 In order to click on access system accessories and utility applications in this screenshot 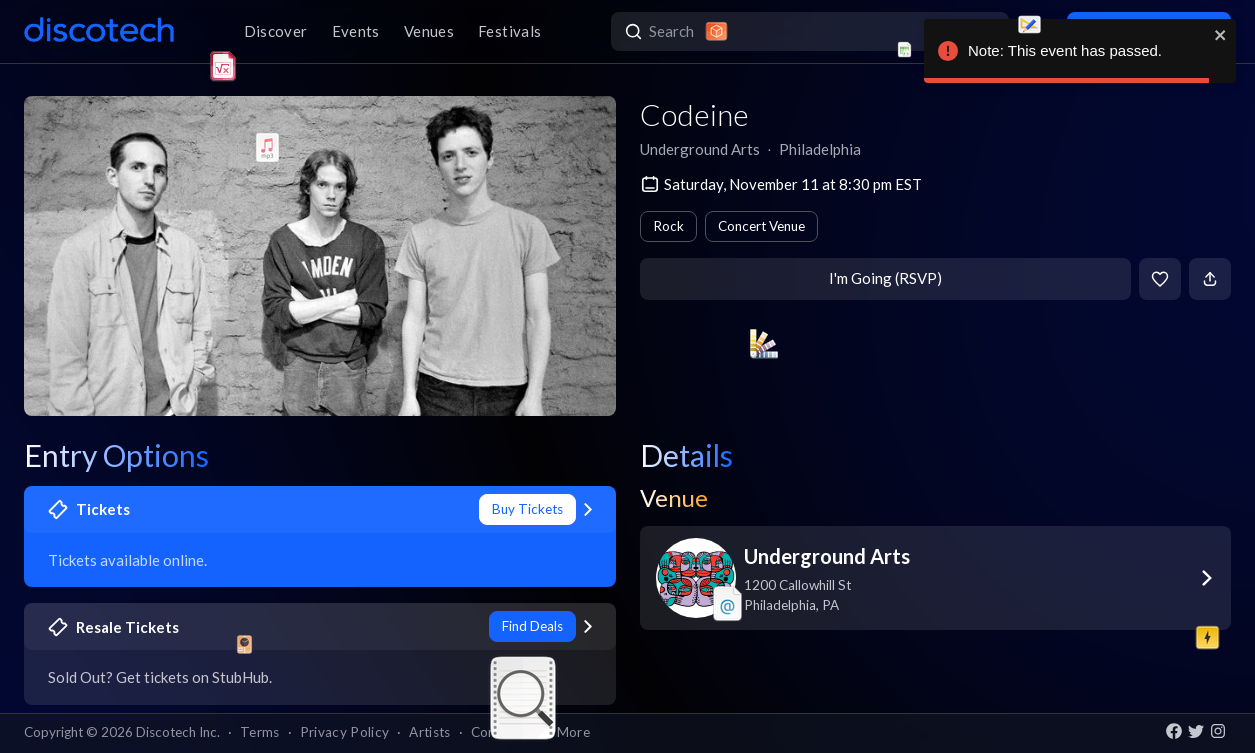, I will do `click(1029, 24)`.